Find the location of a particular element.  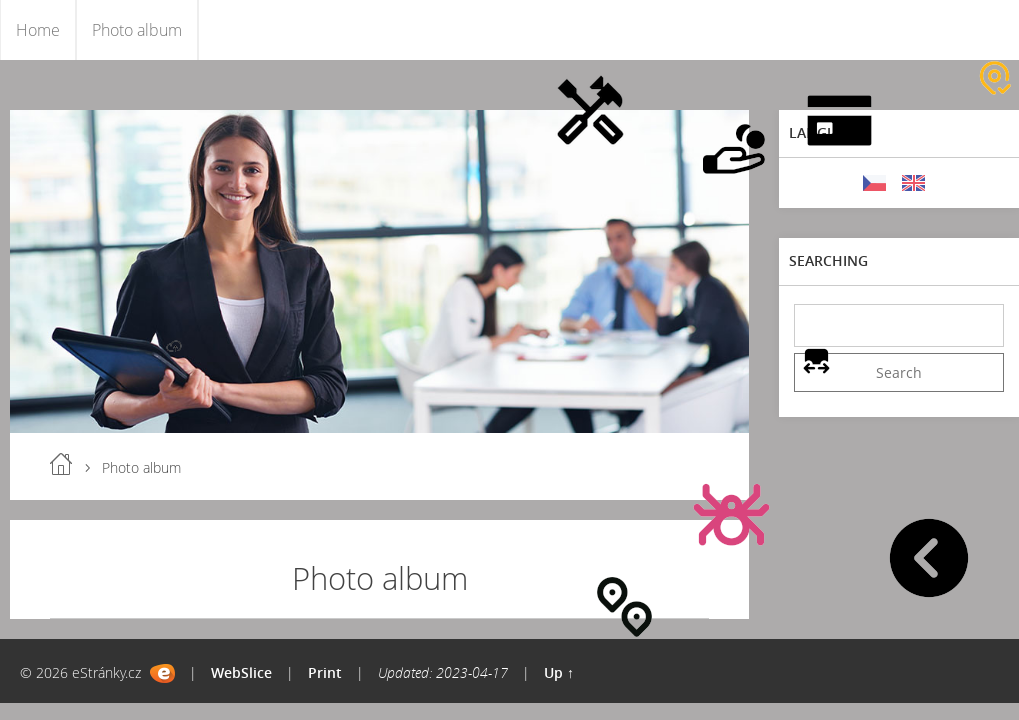

manage payment methods is located at coordinates (839, 120).